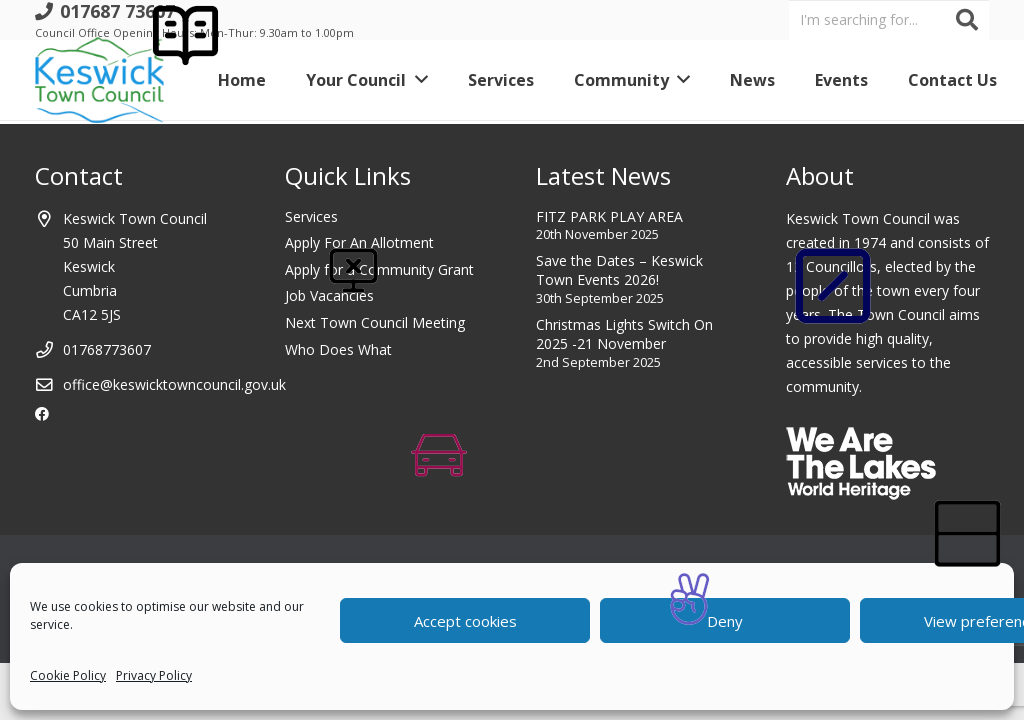  What do you see at coordinates (185, 35) in the screenshot?
I see `view document or ebook reader` at bounding box center [185, 35].